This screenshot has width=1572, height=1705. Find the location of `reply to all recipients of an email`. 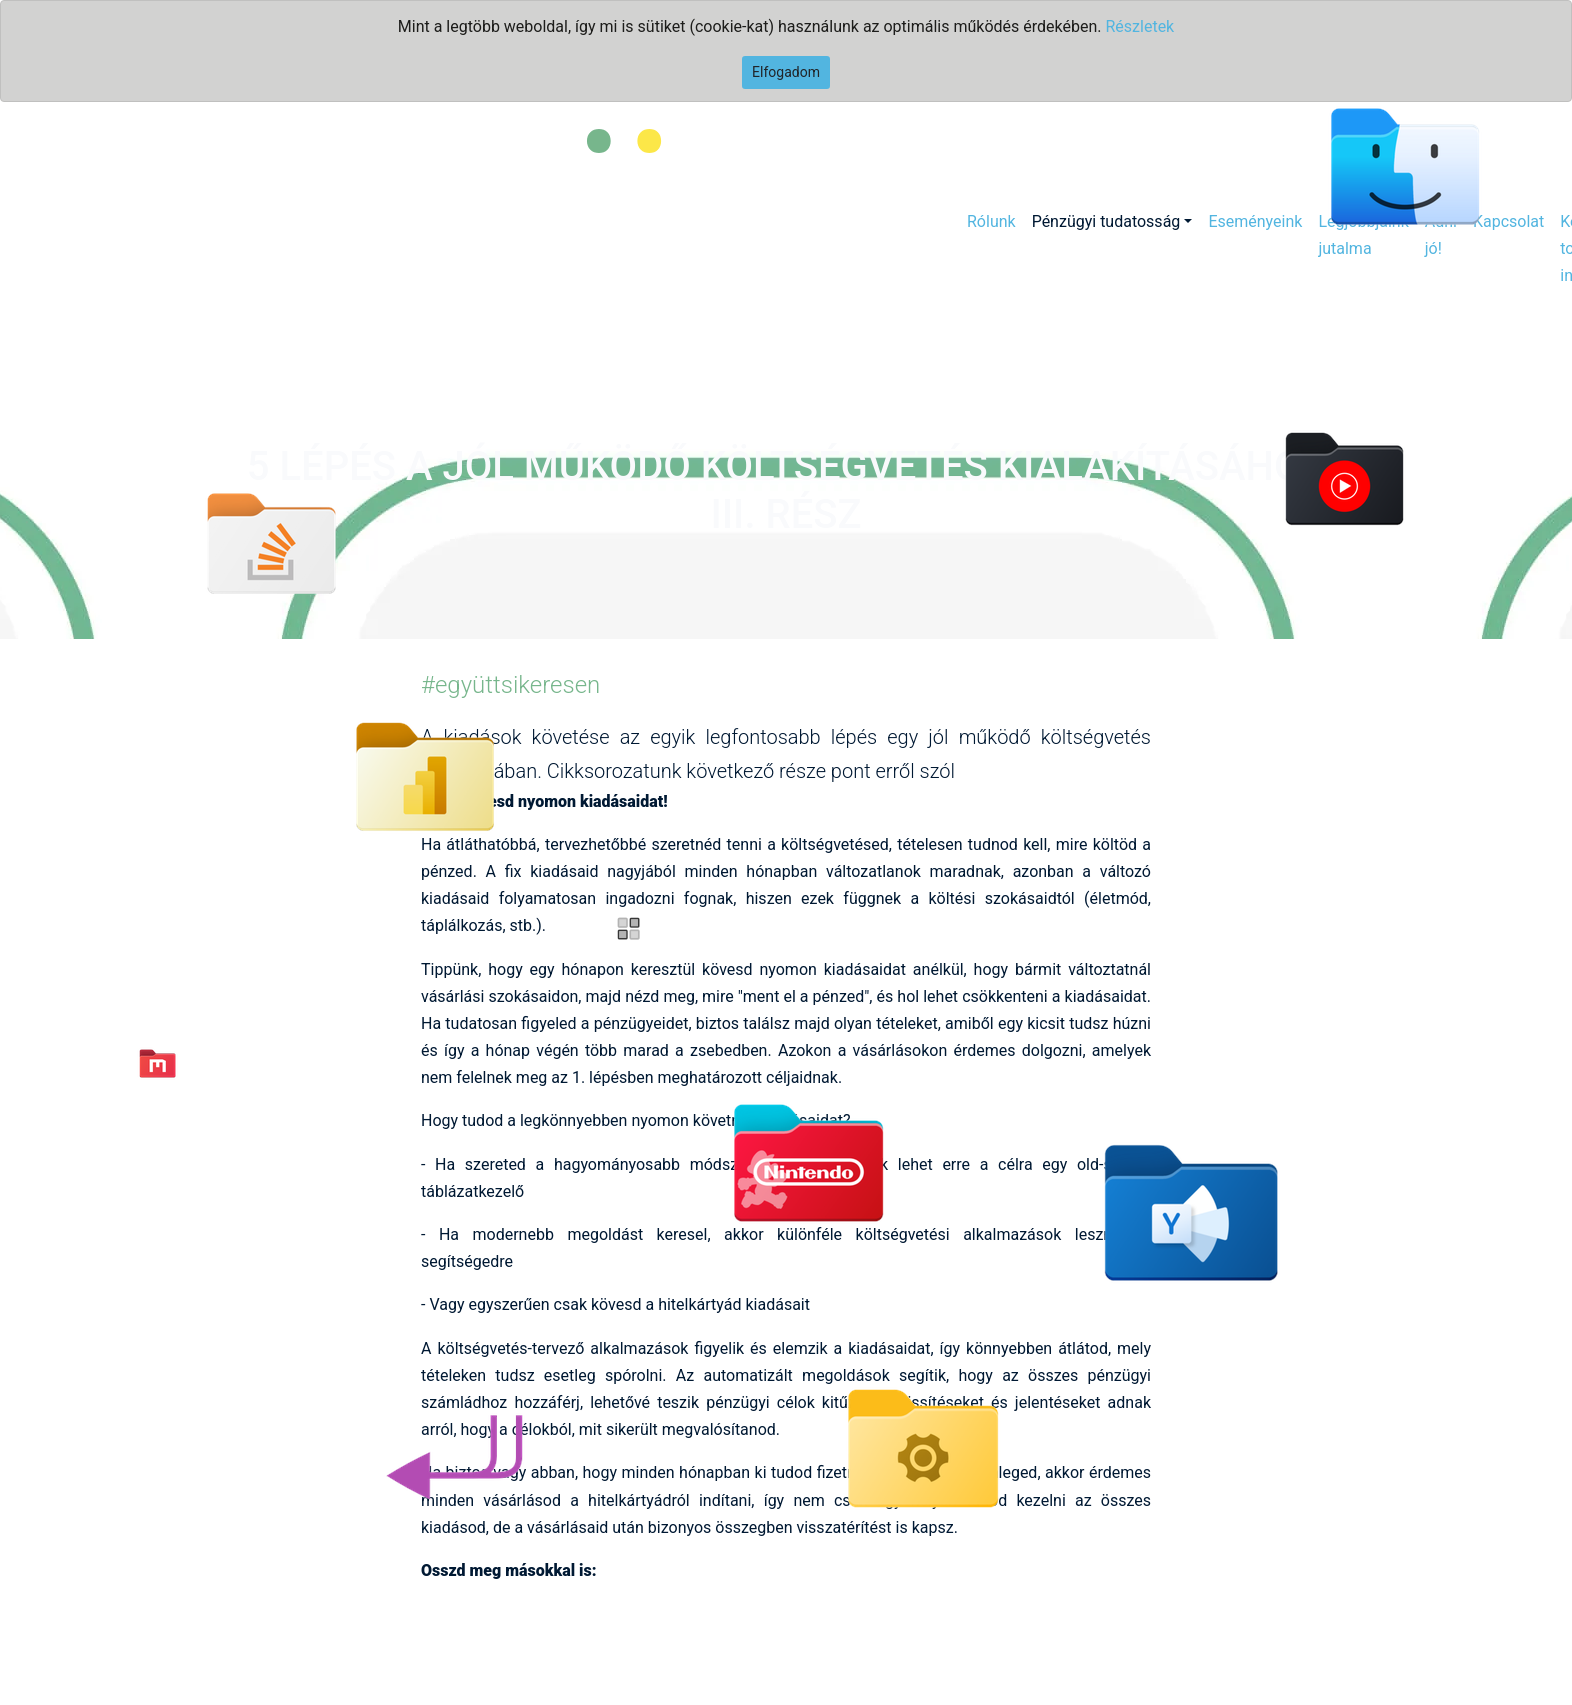

reply to all recipients of an email is located at coordinates (452, 1456).